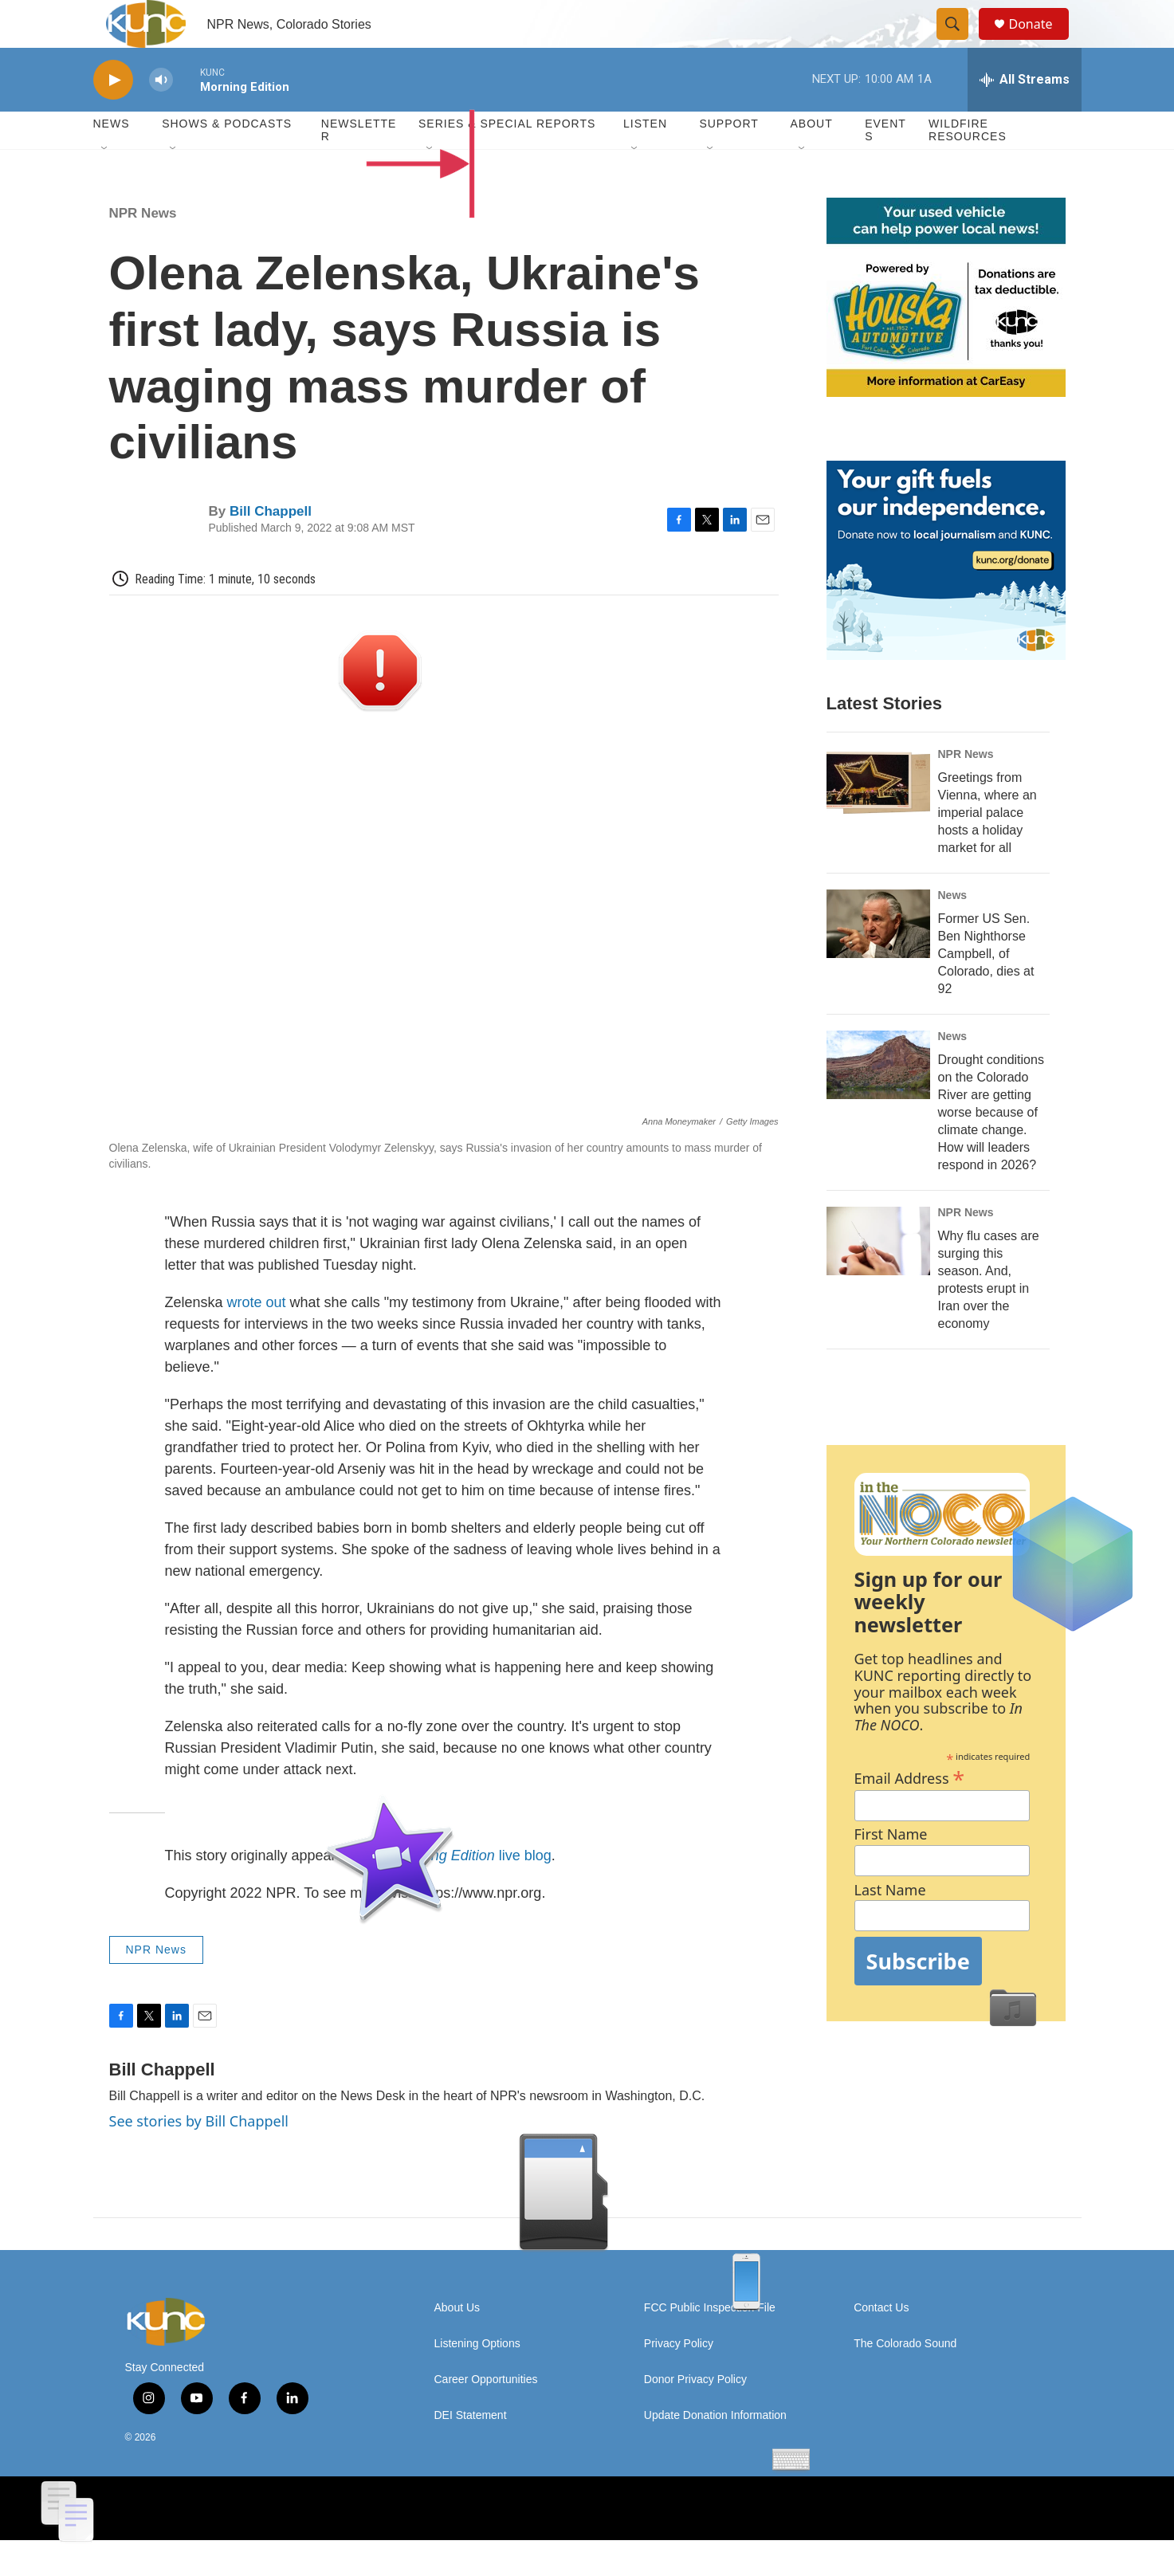 The image size is (1174, 2576). What do you see at coordinates (1072, 1564) in the screenshot?
I see `access 3D object library in iMovie` at bounding box center [1072, 1564].